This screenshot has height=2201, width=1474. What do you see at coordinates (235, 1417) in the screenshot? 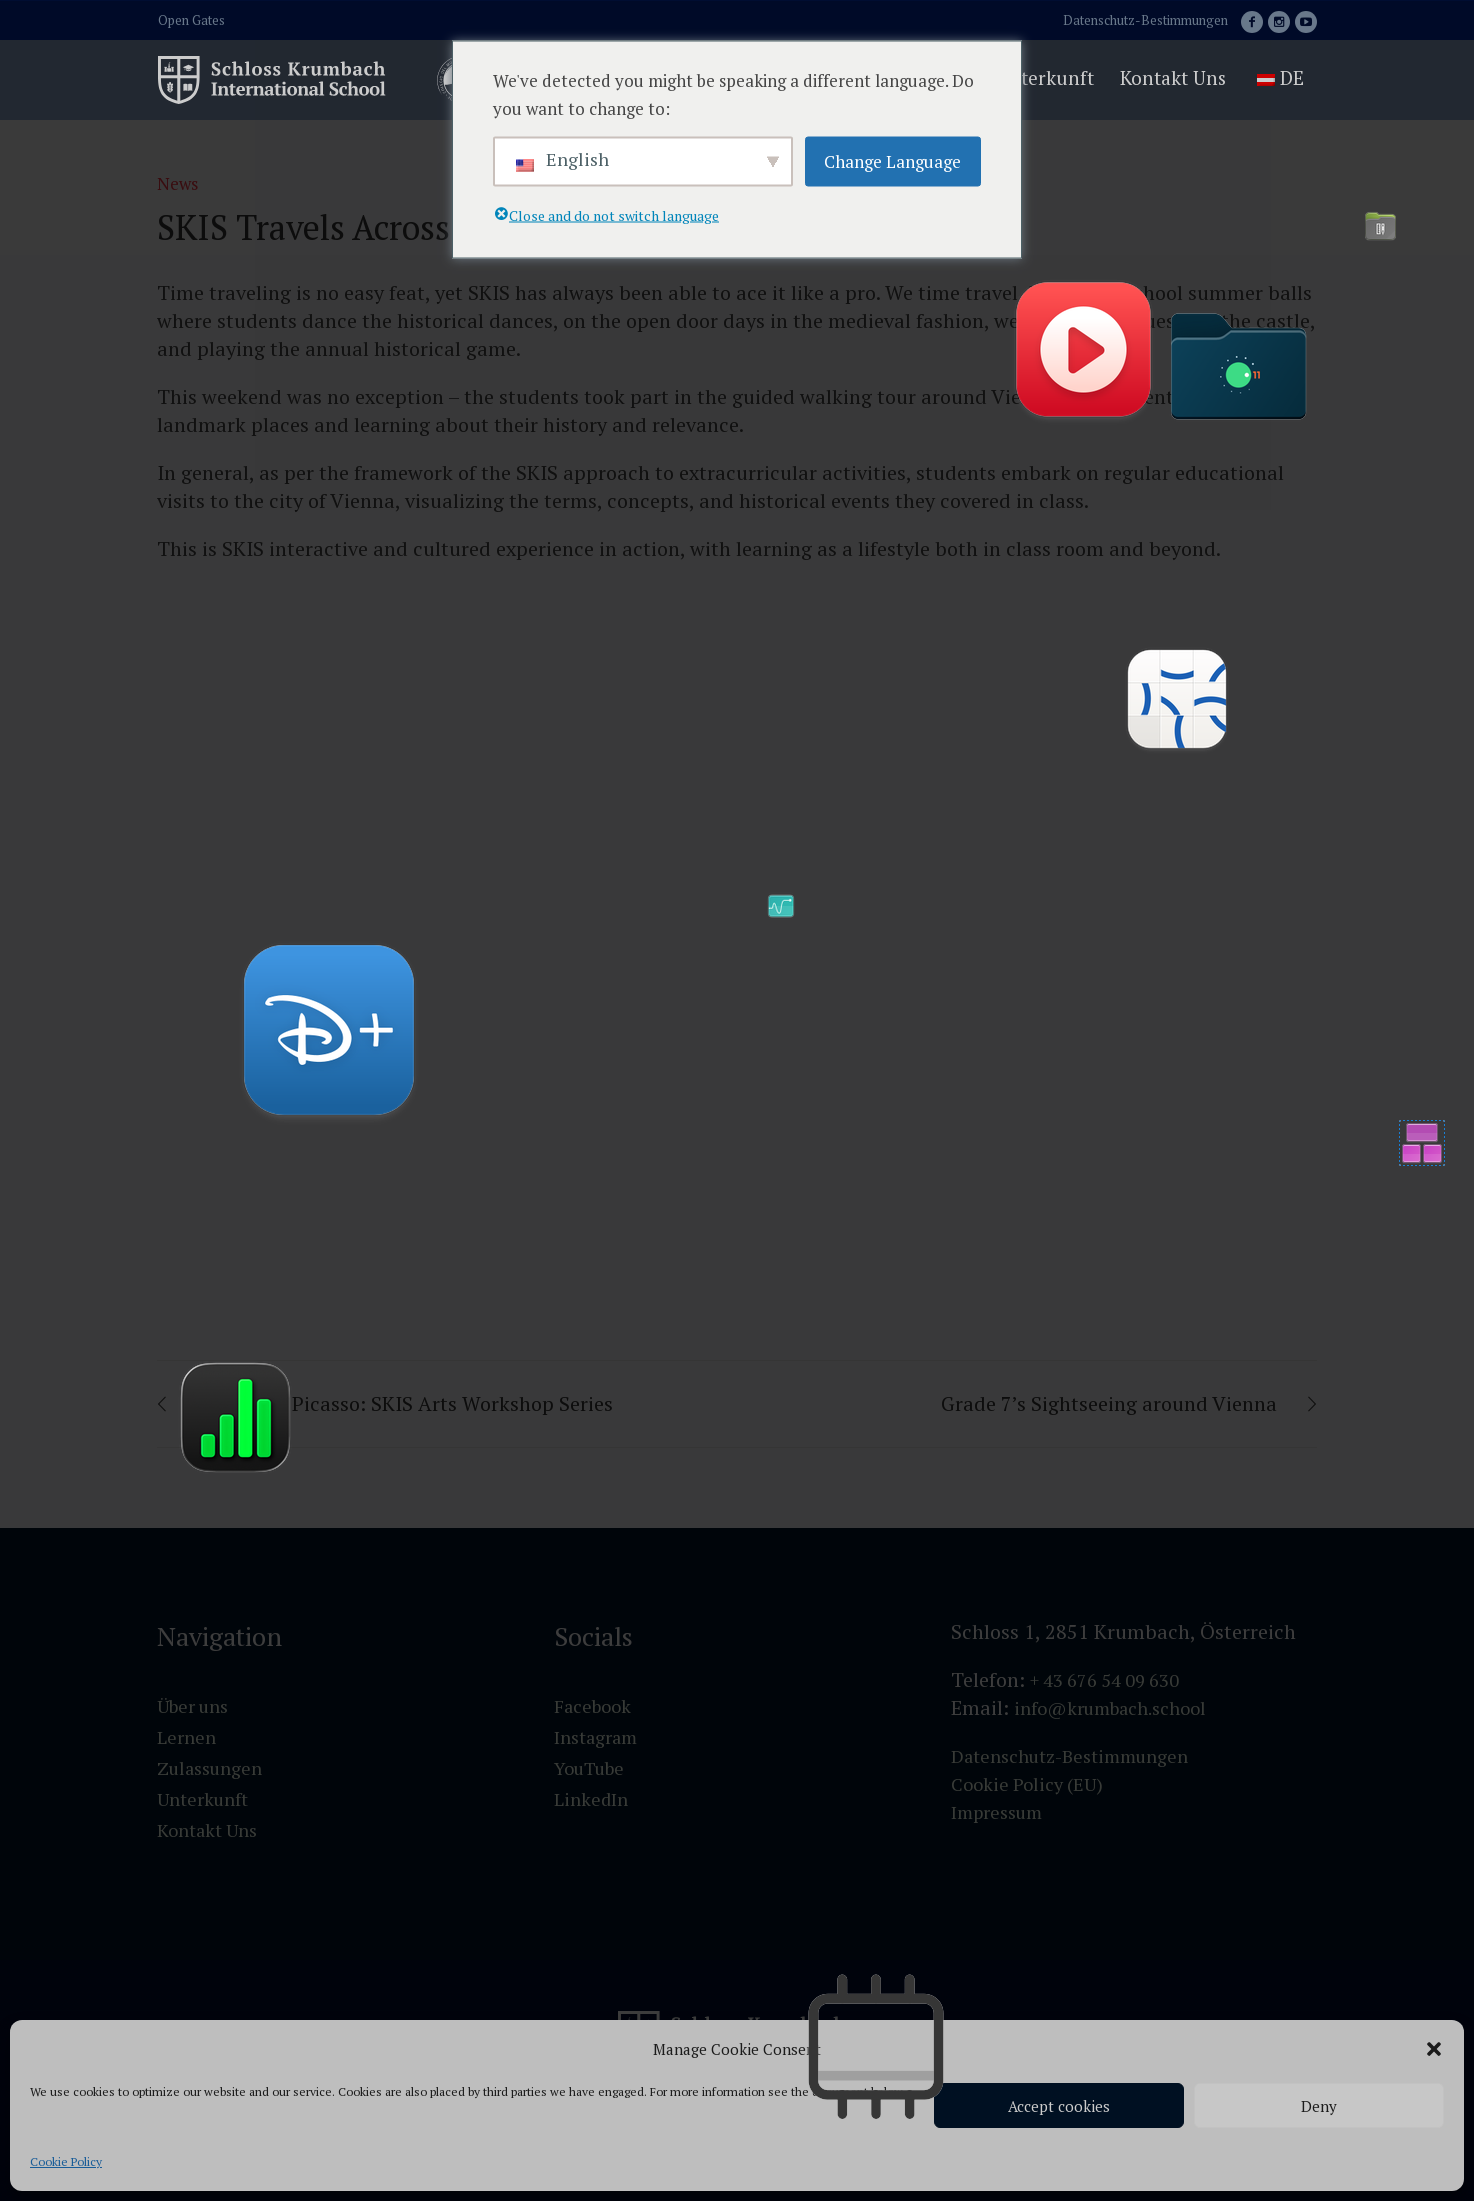
I see `open apple numbers spreadsheet app` at bounding box center [235, 1417].